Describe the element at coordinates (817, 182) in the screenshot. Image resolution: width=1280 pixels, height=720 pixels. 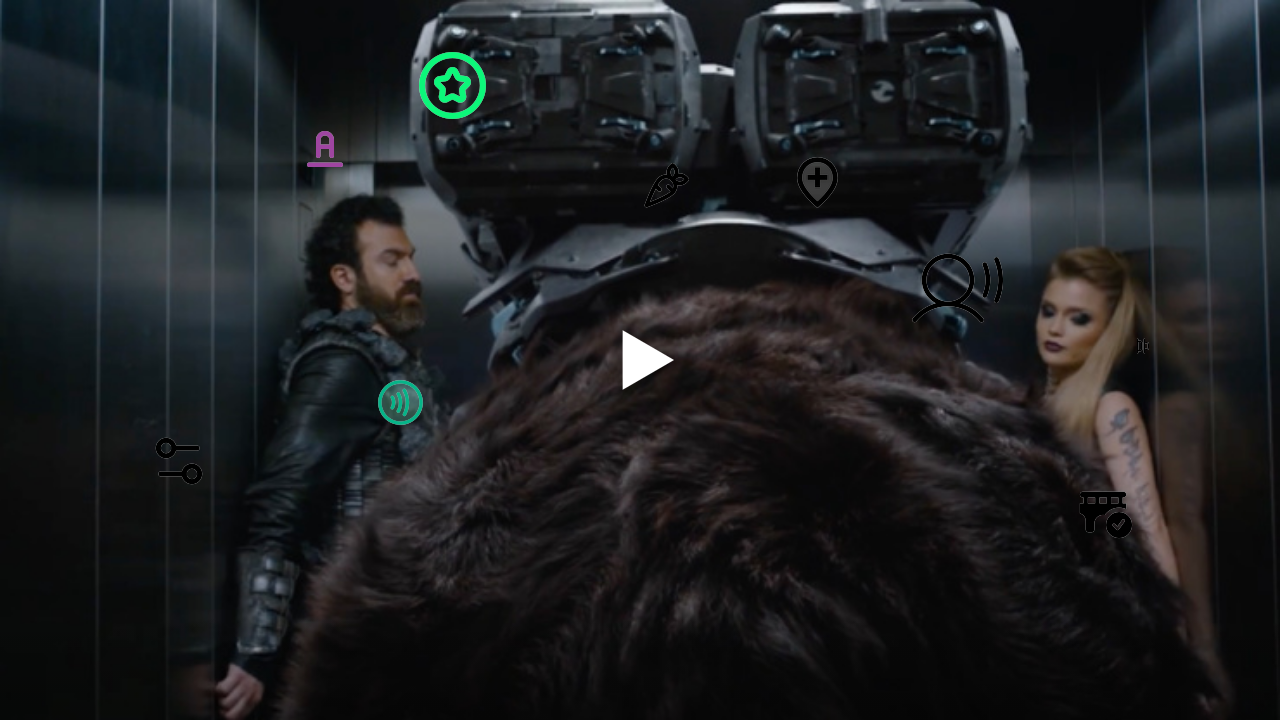
I see `add a new location pin to the map` at that location.